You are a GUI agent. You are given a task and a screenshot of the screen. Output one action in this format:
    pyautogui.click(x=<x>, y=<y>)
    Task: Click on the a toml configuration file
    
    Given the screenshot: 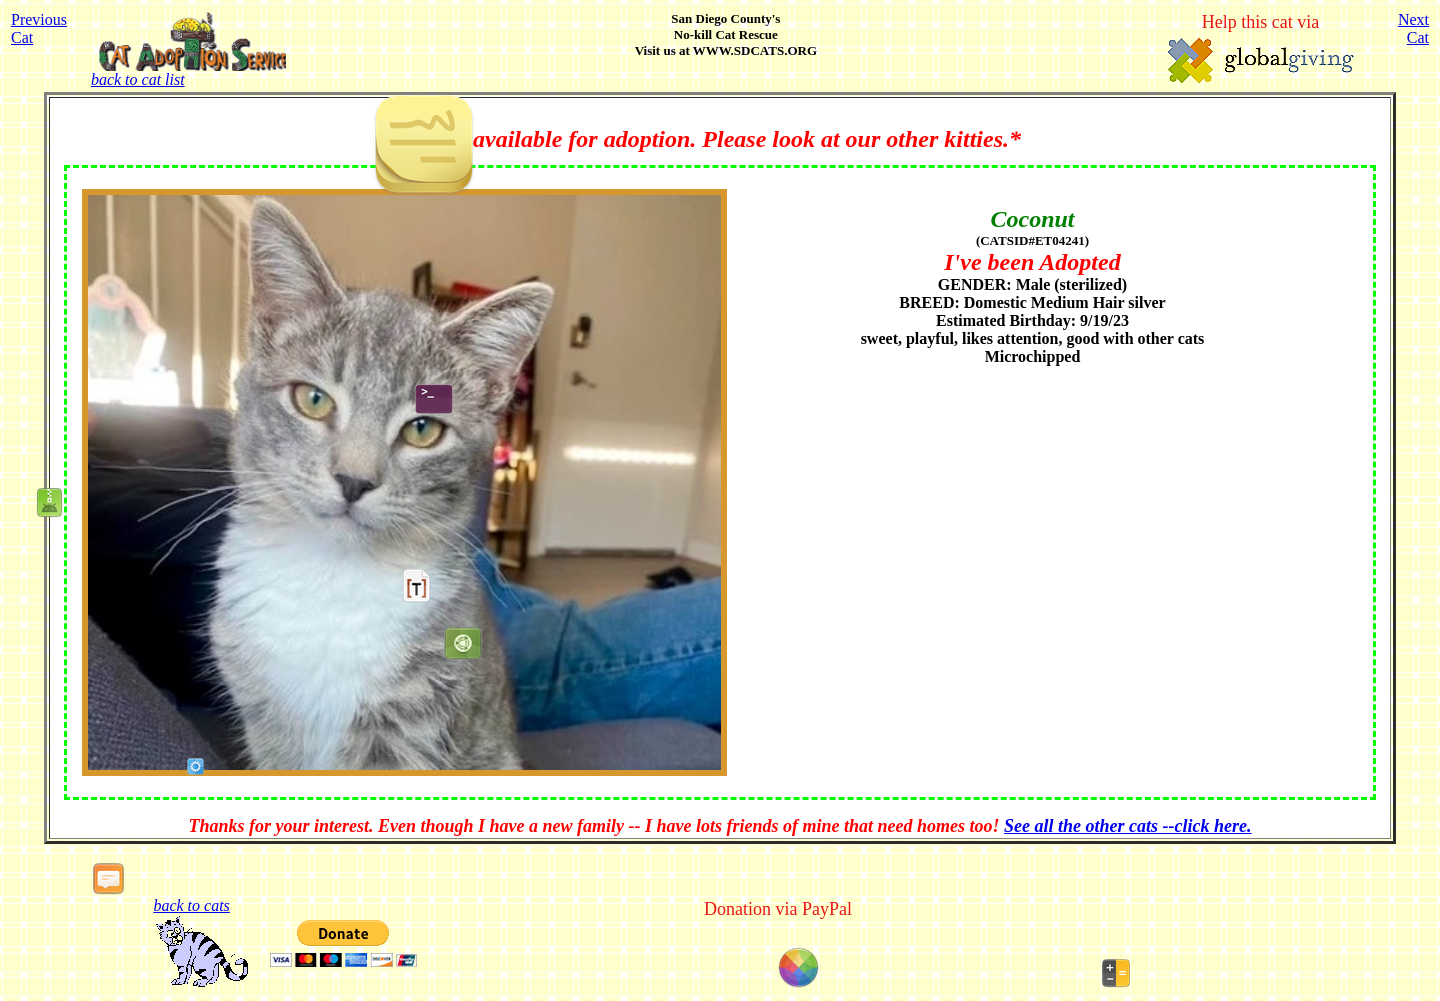 What is the action you would take?
    pyautogui.click(x=416, y=585)
    